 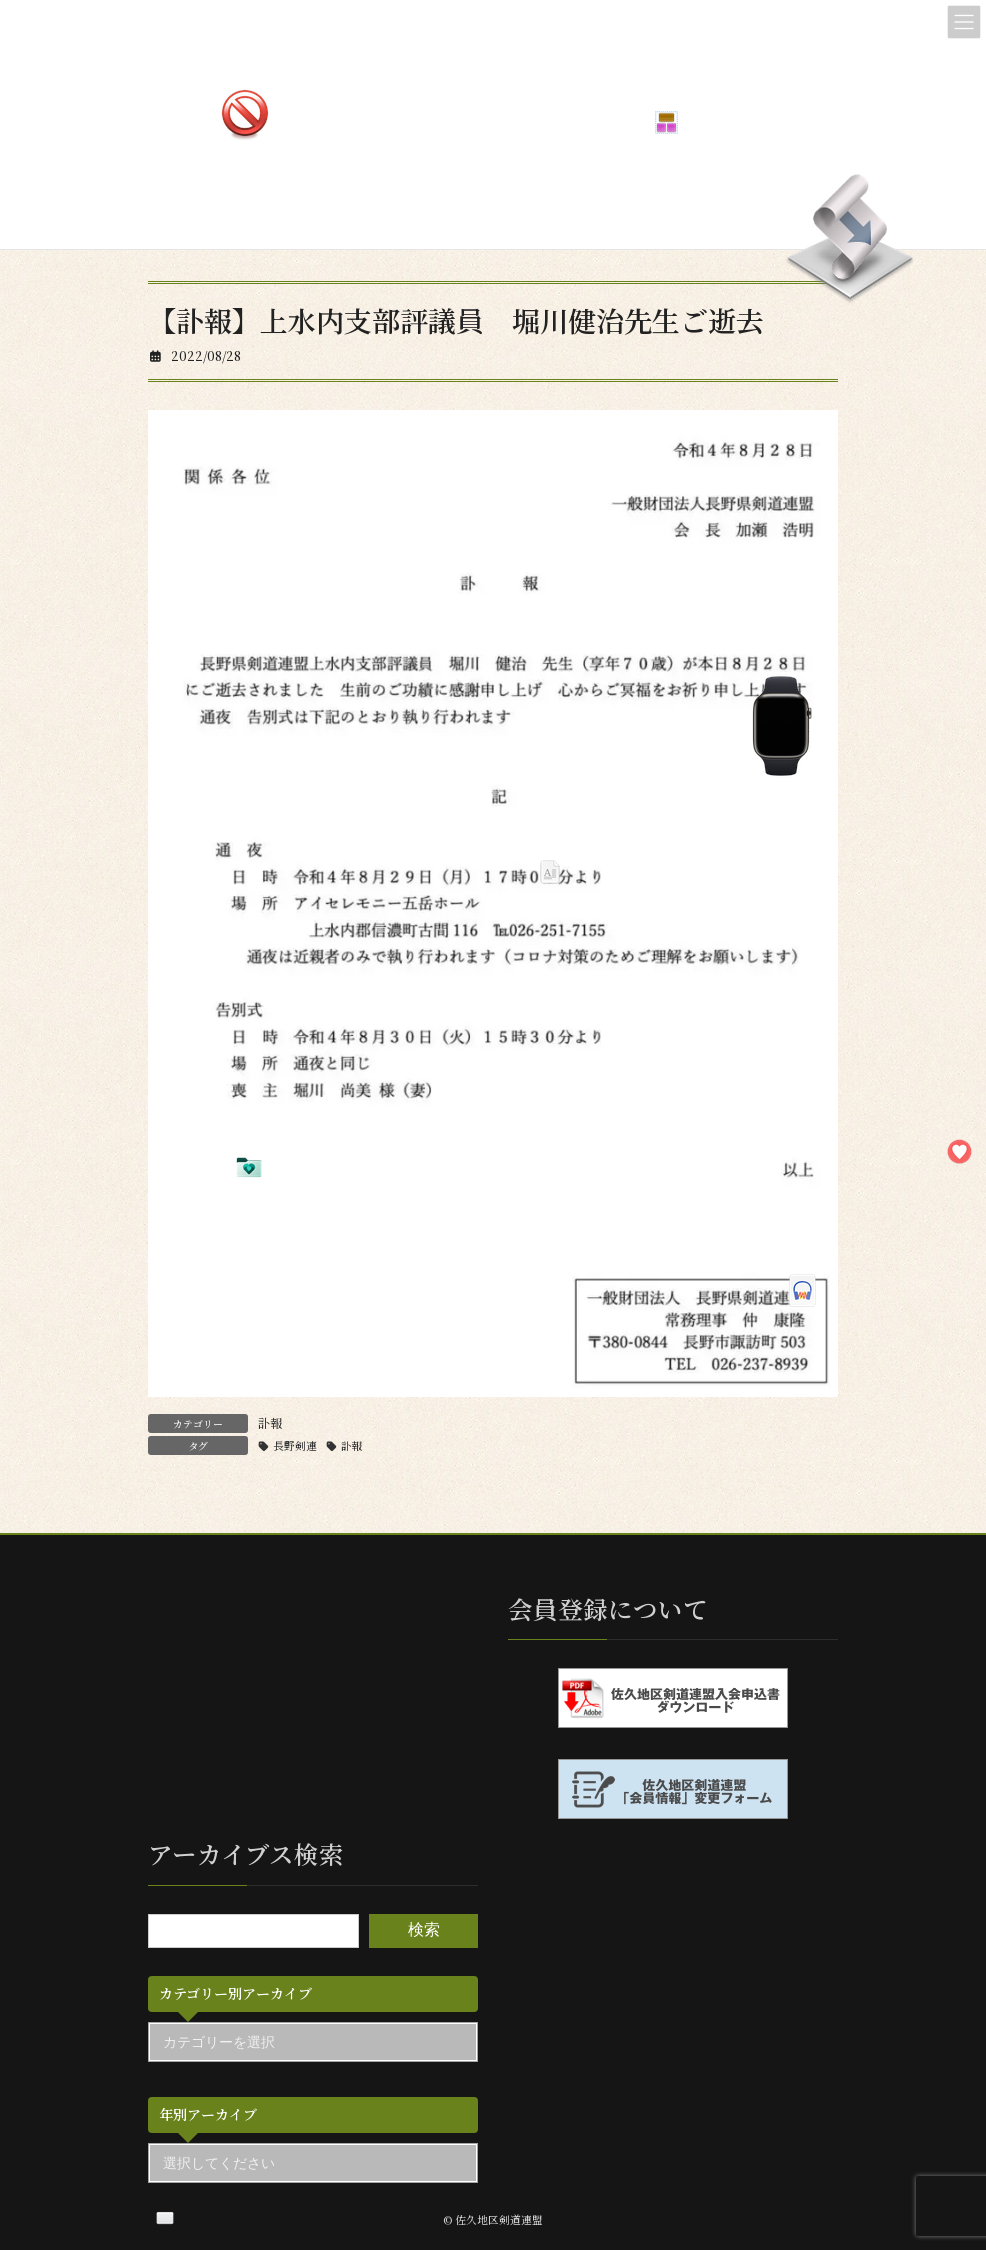 What do you see at coordinates (249, 1168) in the screenshot?
I see `open microsoft family safety folder` at bounding box center [249, 1168].